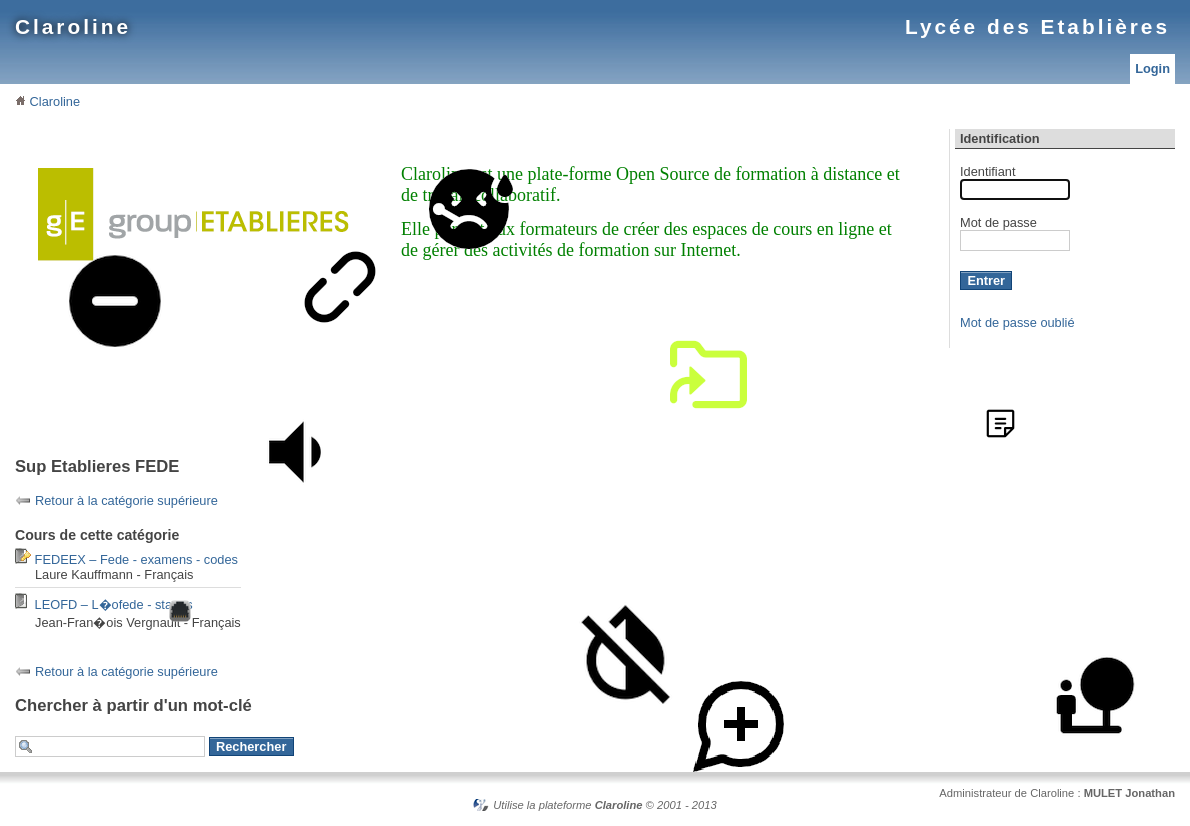 This screenshot has height=826, width=1190. What do you see at coordinates (1000, 423) in the screenshot?
I see `create a new note` at bounding box center [1000, 423].